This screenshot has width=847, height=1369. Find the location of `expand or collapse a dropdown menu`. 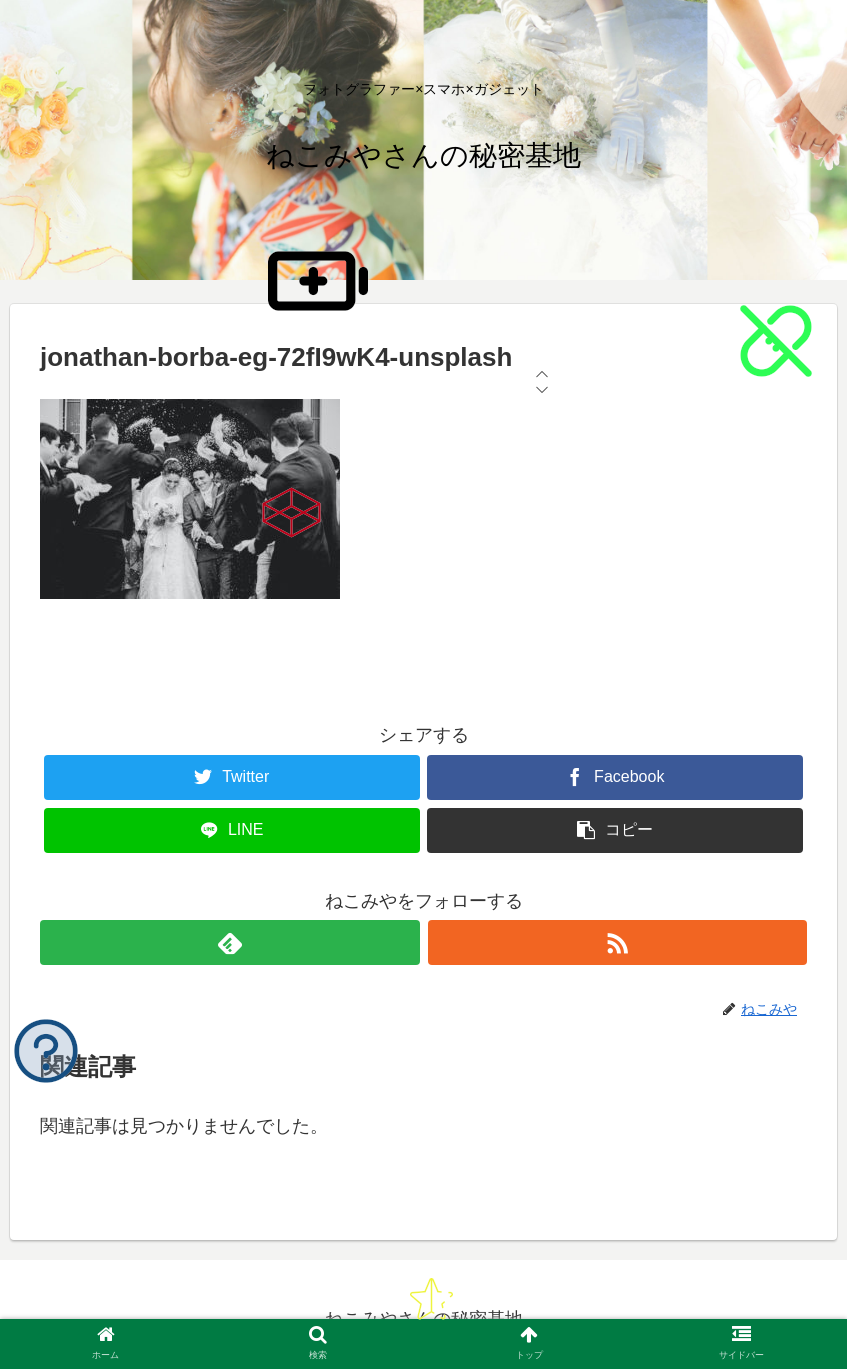

expand or collapse a dropdown menu is located at coordinates (542, 382).